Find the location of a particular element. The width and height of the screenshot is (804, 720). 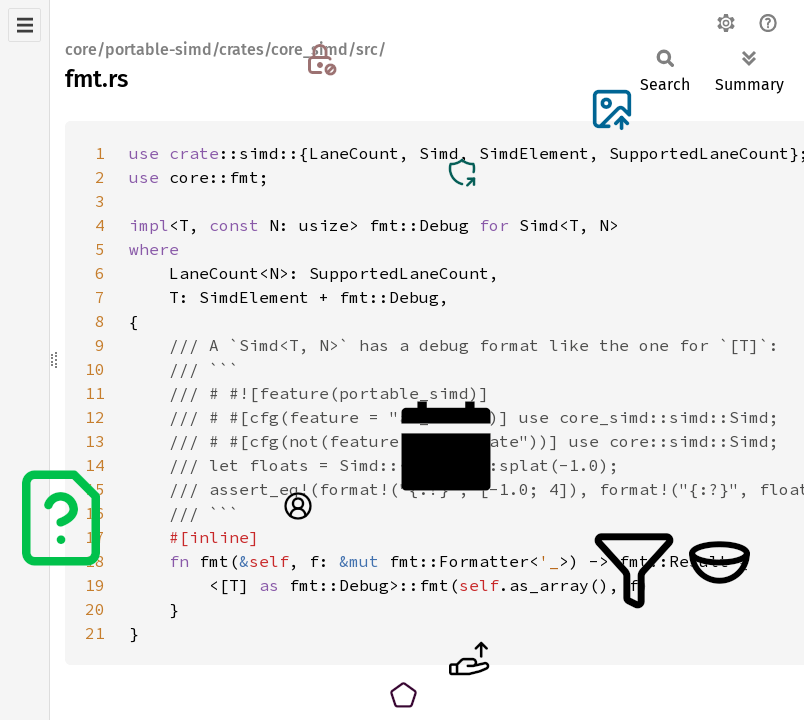

filter or sort content is located at coordinates (634, 569).